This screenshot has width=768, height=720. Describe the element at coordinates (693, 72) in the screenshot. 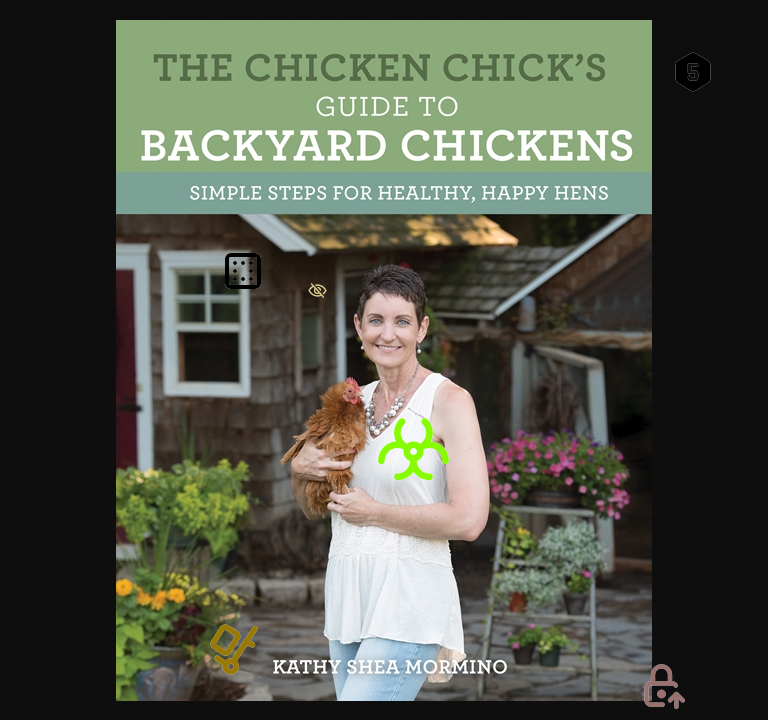

I see `step 5 in a multi-step process` at that location.